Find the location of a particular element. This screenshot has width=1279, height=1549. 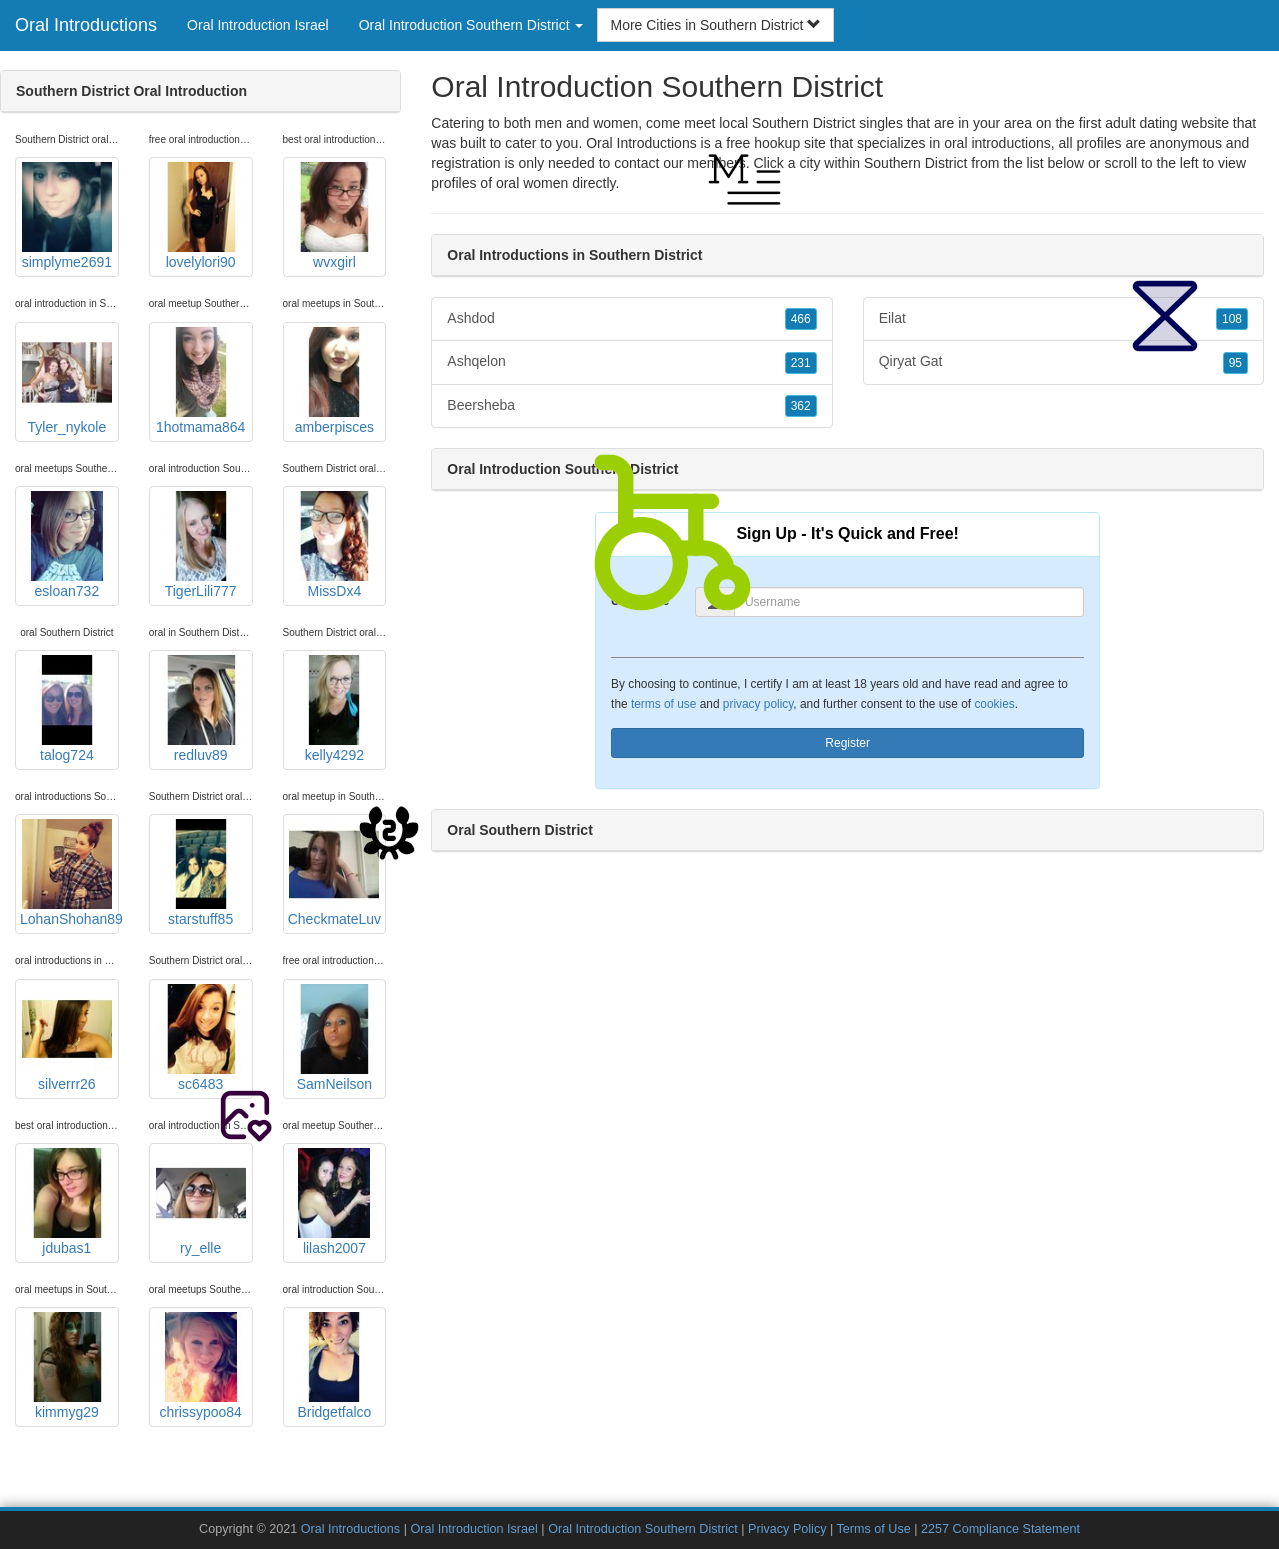

open article on Medium is located at coordinates (744, 179).